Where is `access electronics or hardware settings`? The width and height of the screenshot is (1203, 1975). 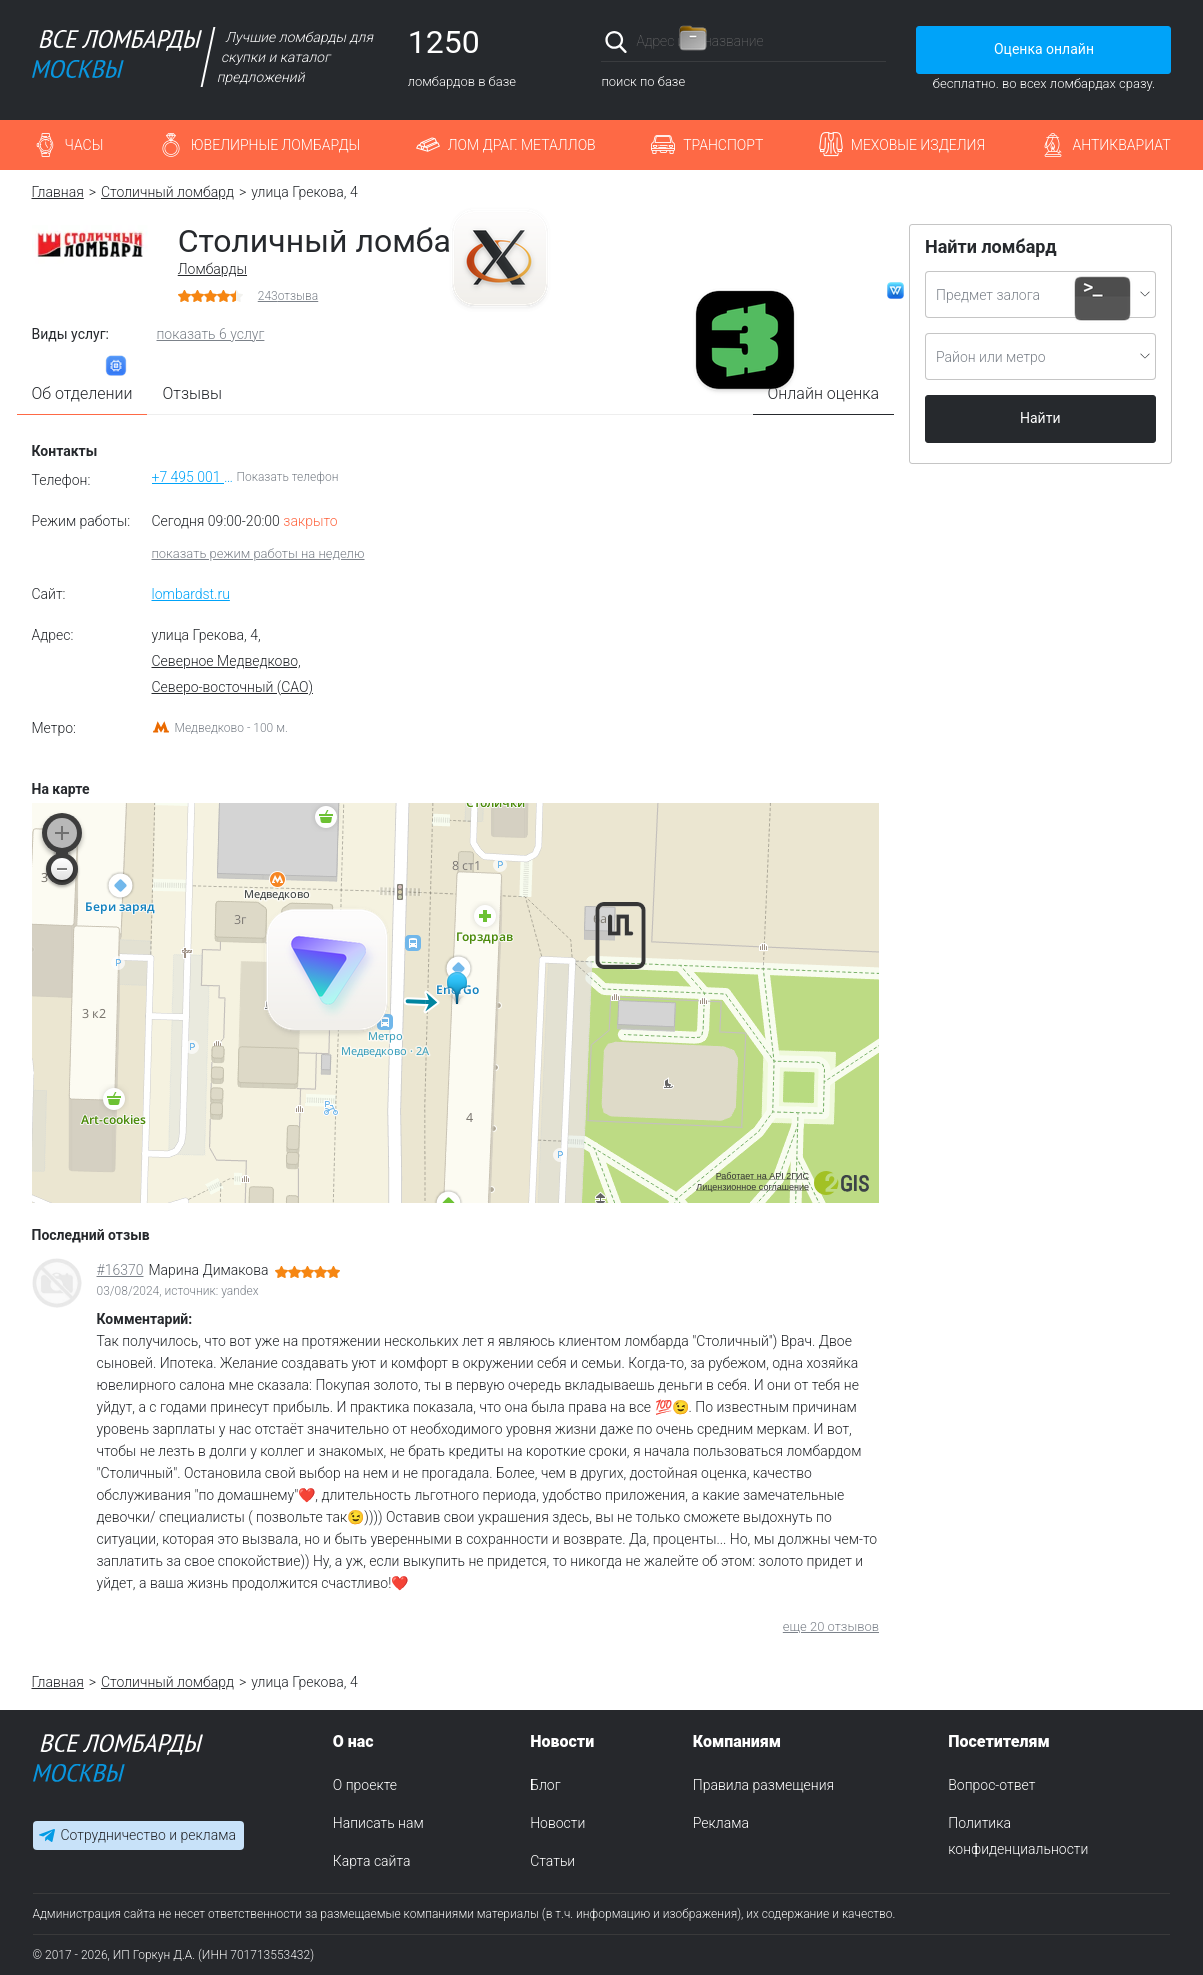 access electronics or hardware settings is located at coordinates (116, 366).